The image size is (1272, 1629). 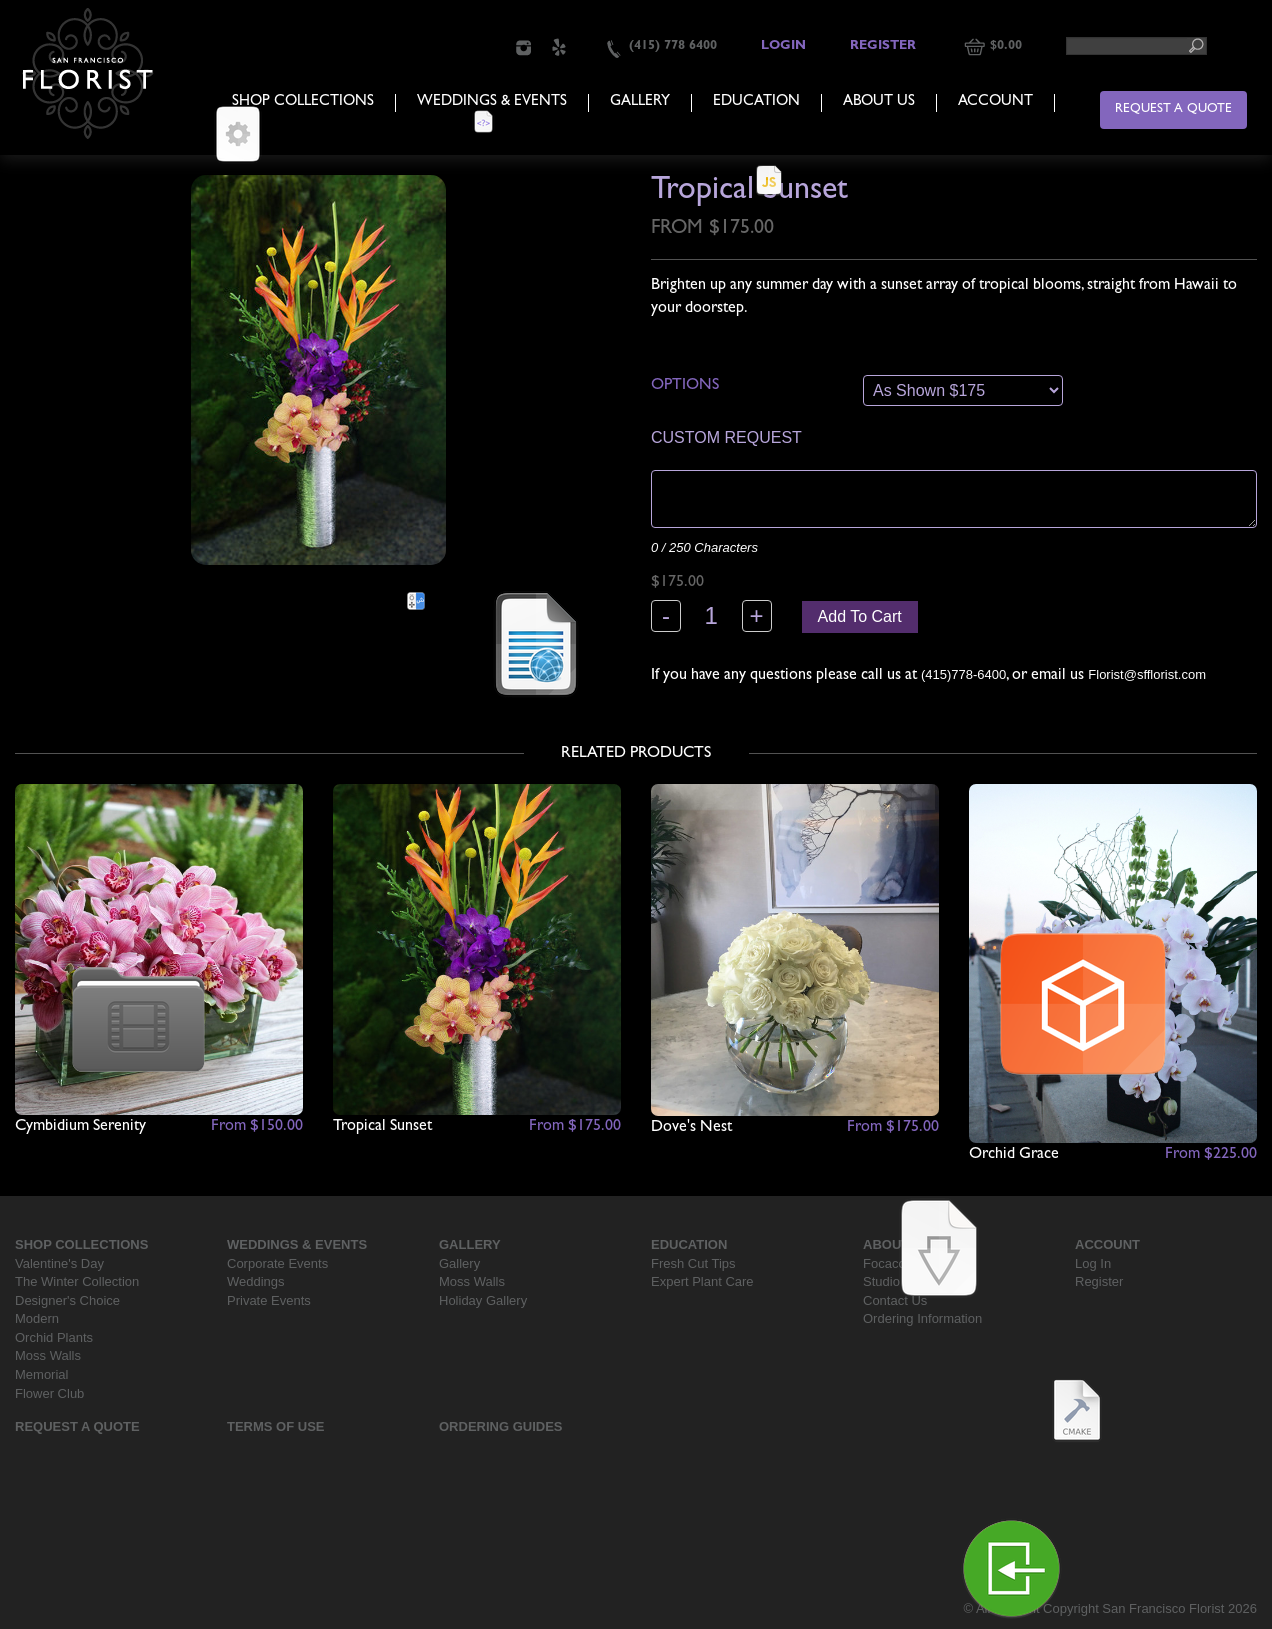 What do you see at coordinates (536, 644) in the screenshot?
I see `a web document or HTML file created in LibreOffice` at bounding box center [536, 644].